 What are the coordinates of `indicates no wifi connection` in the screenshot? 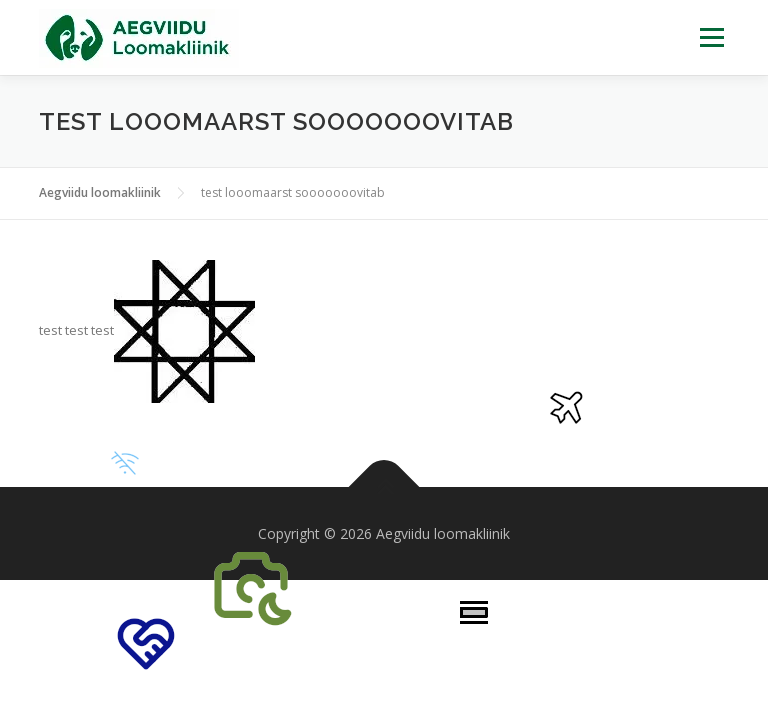 It's located at (125, 463).